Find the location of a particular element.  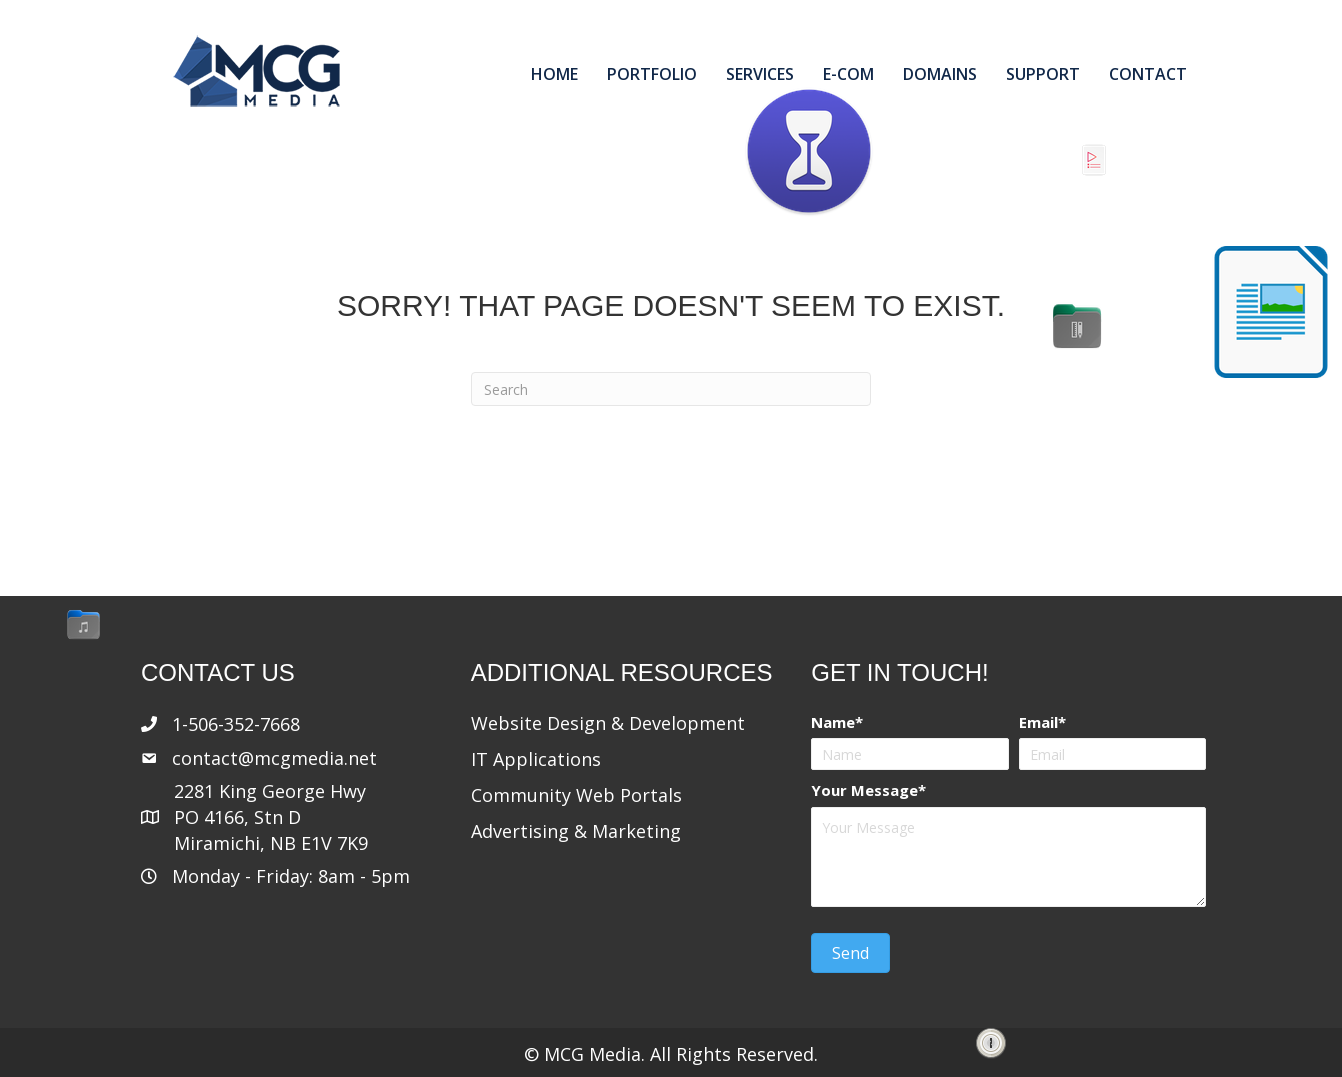

access your templates folder is located at coordinates (1077, 326).